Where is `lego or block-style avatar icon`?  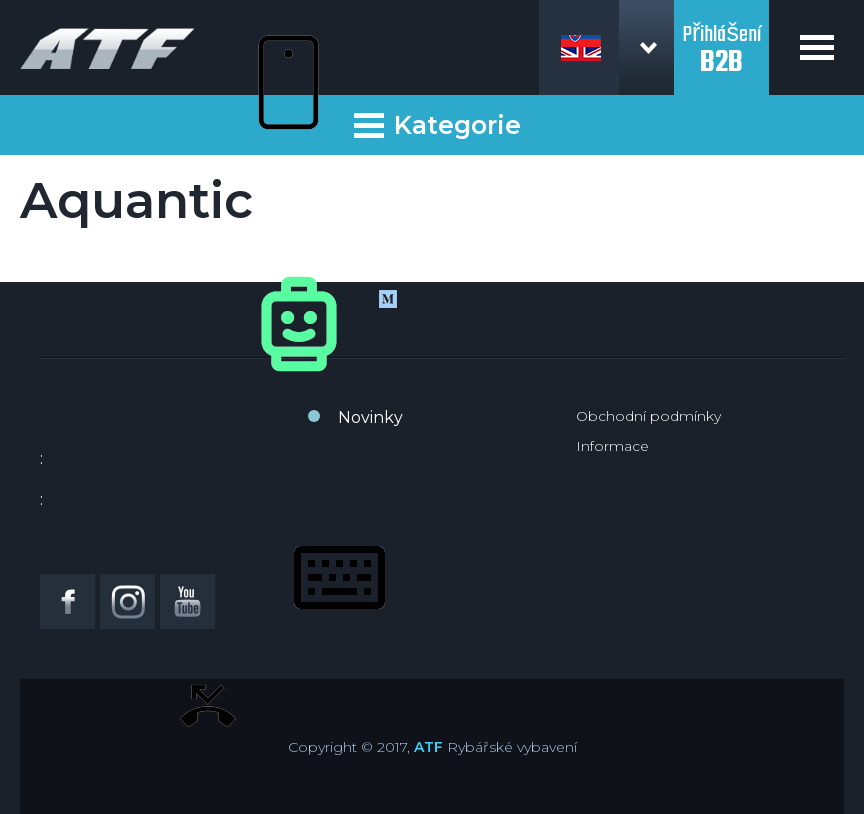
lego or block-style avatar icon is located at coordinates (299, 324).